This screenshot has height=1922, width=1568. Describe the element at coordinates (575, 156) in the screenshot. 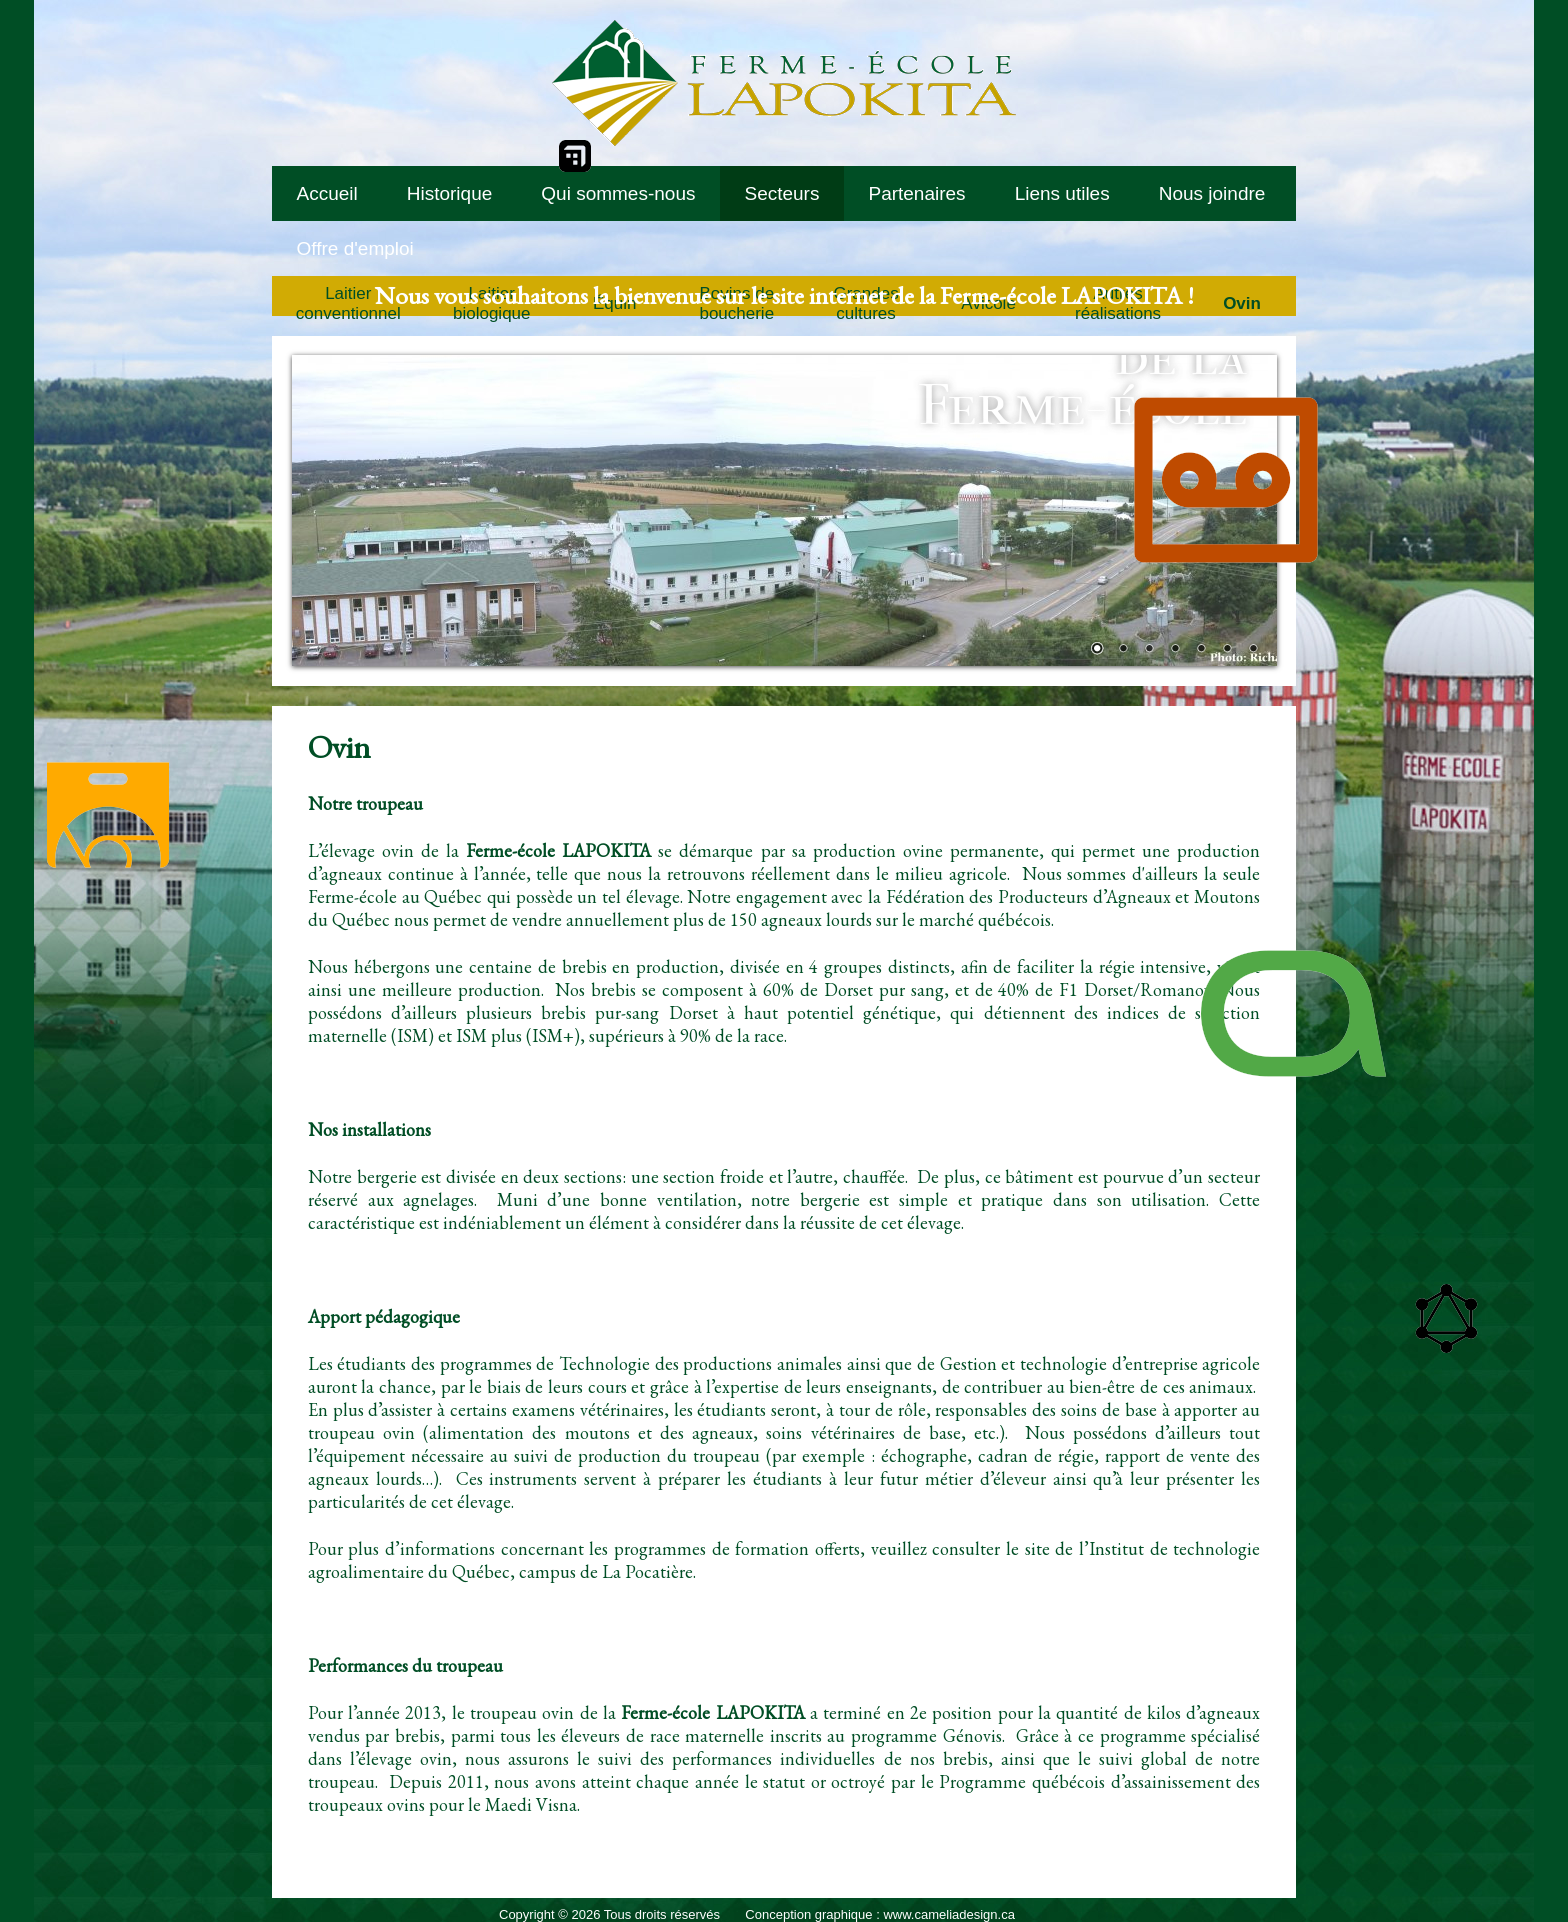

I see `open the Hotels.com app` at that location.